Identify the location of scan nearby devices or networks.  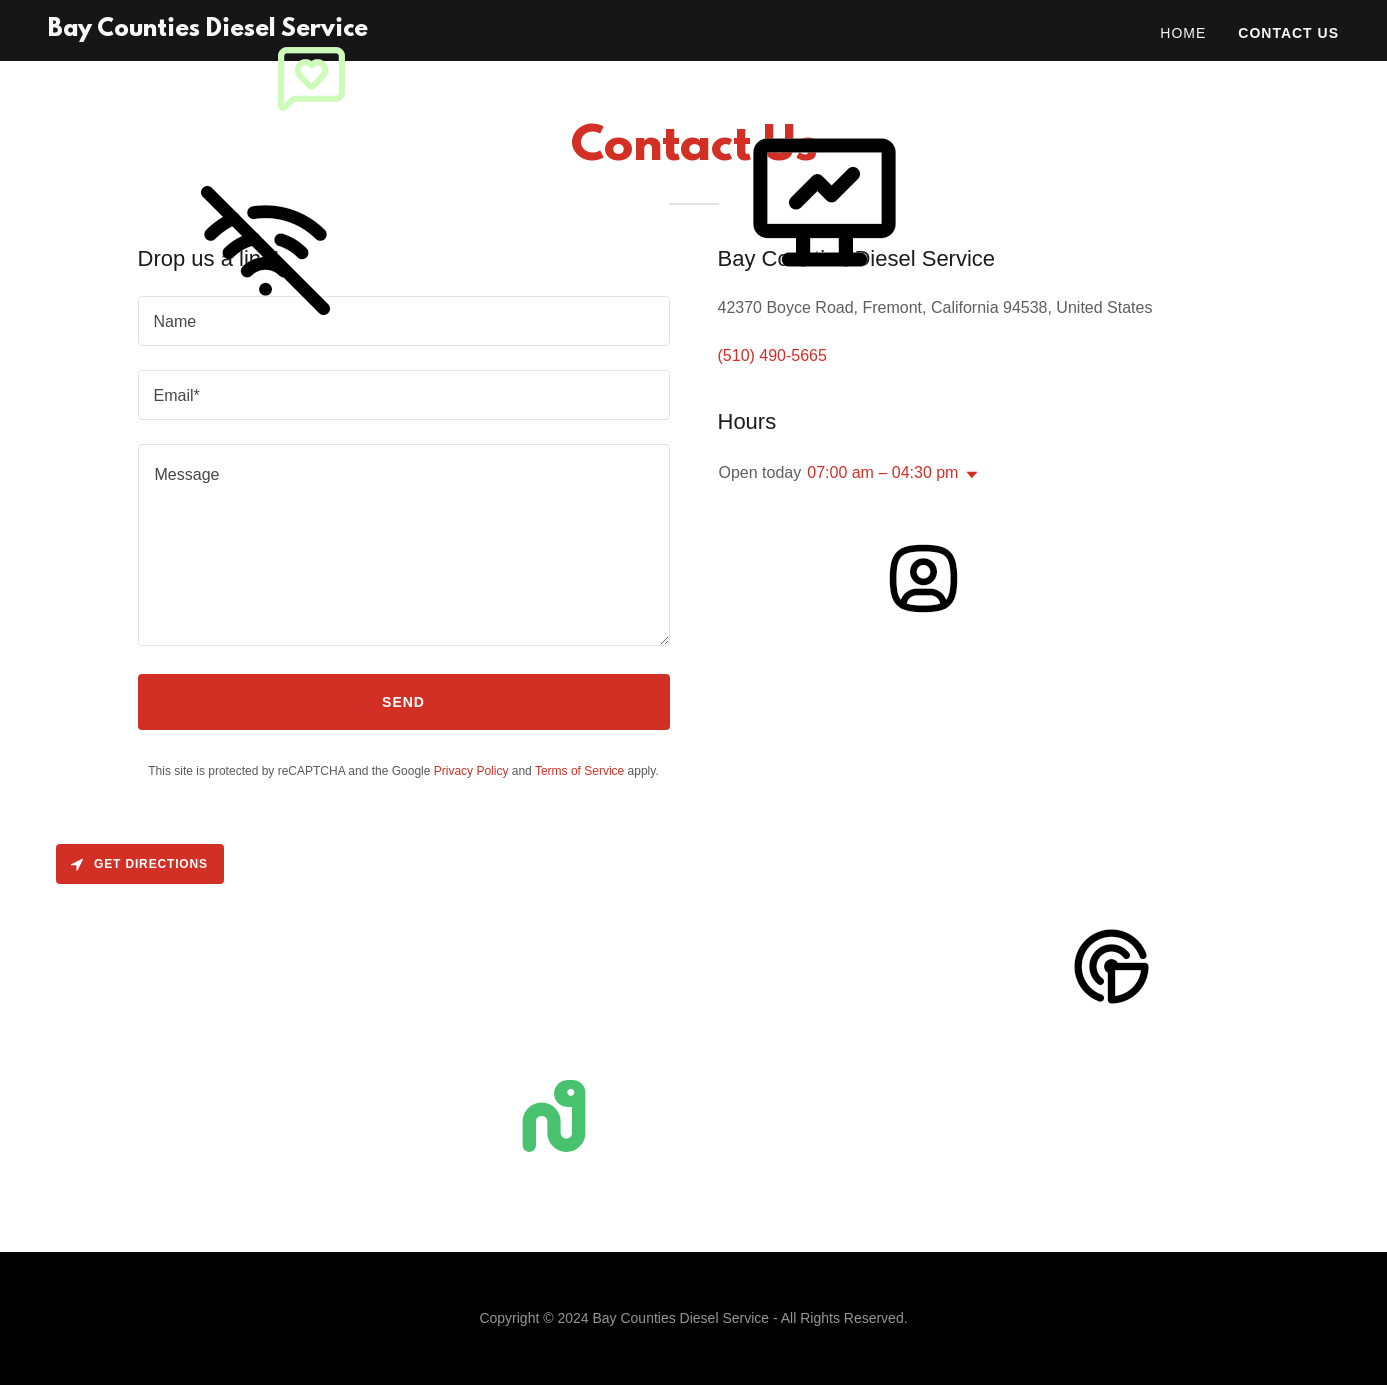
(1111, 966).